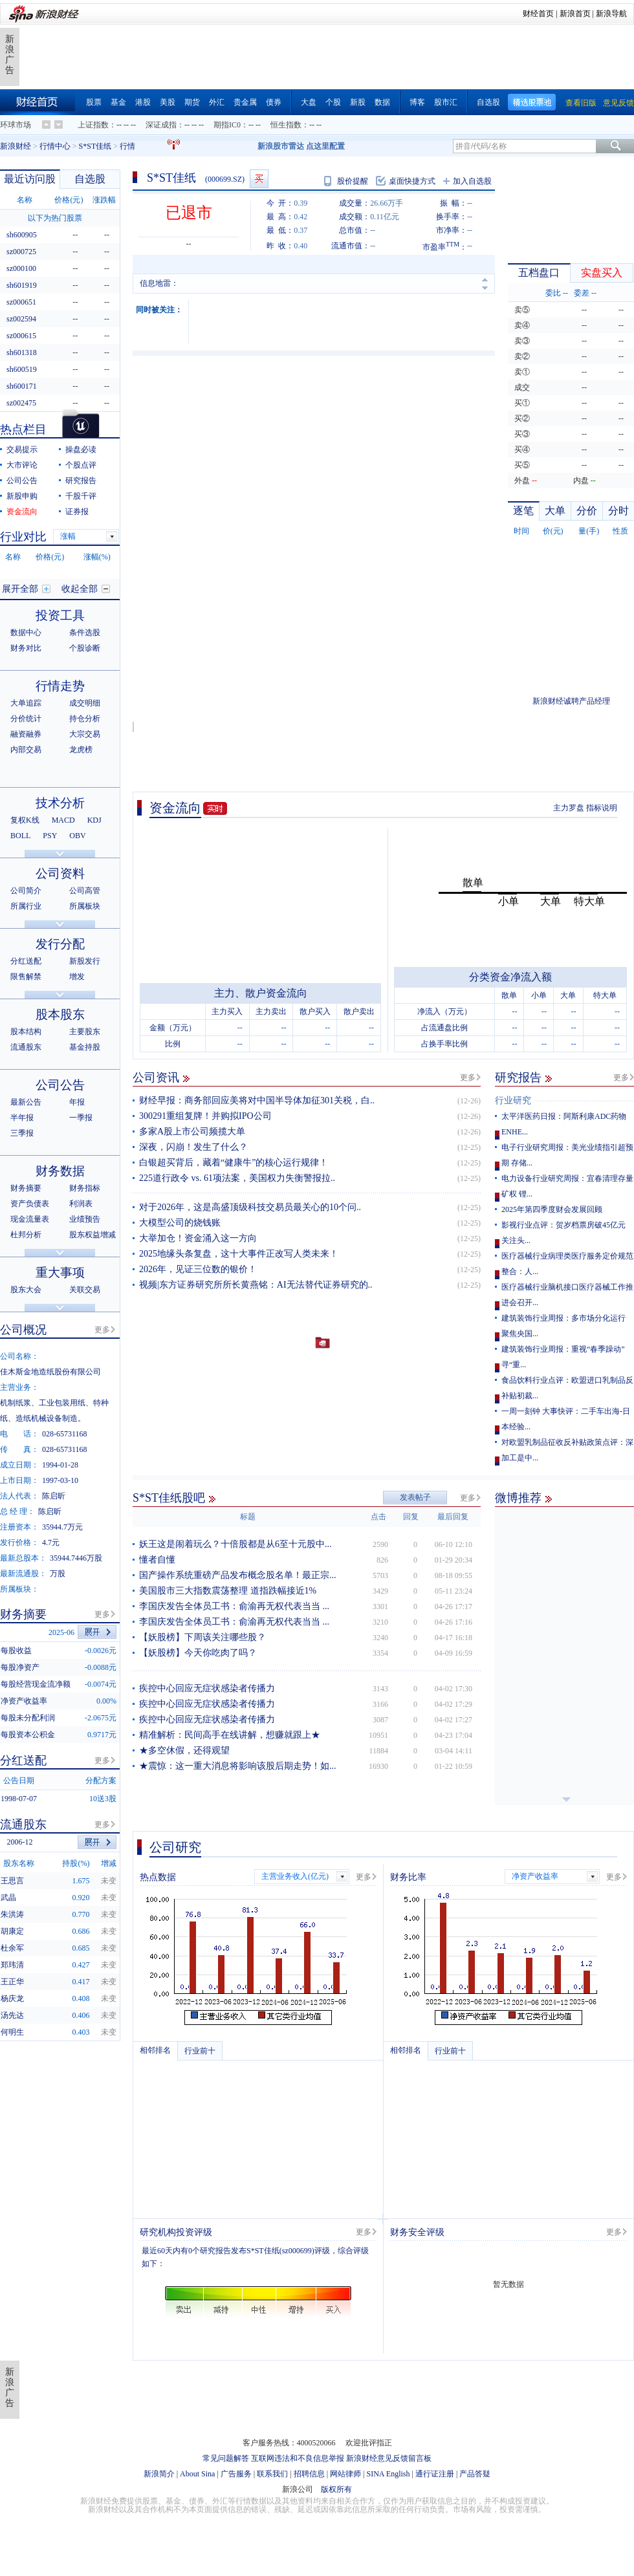  Describe the element at coordinates (322, 1343) in the screenshot. I see `folder containing microsoft access database files` at that location.